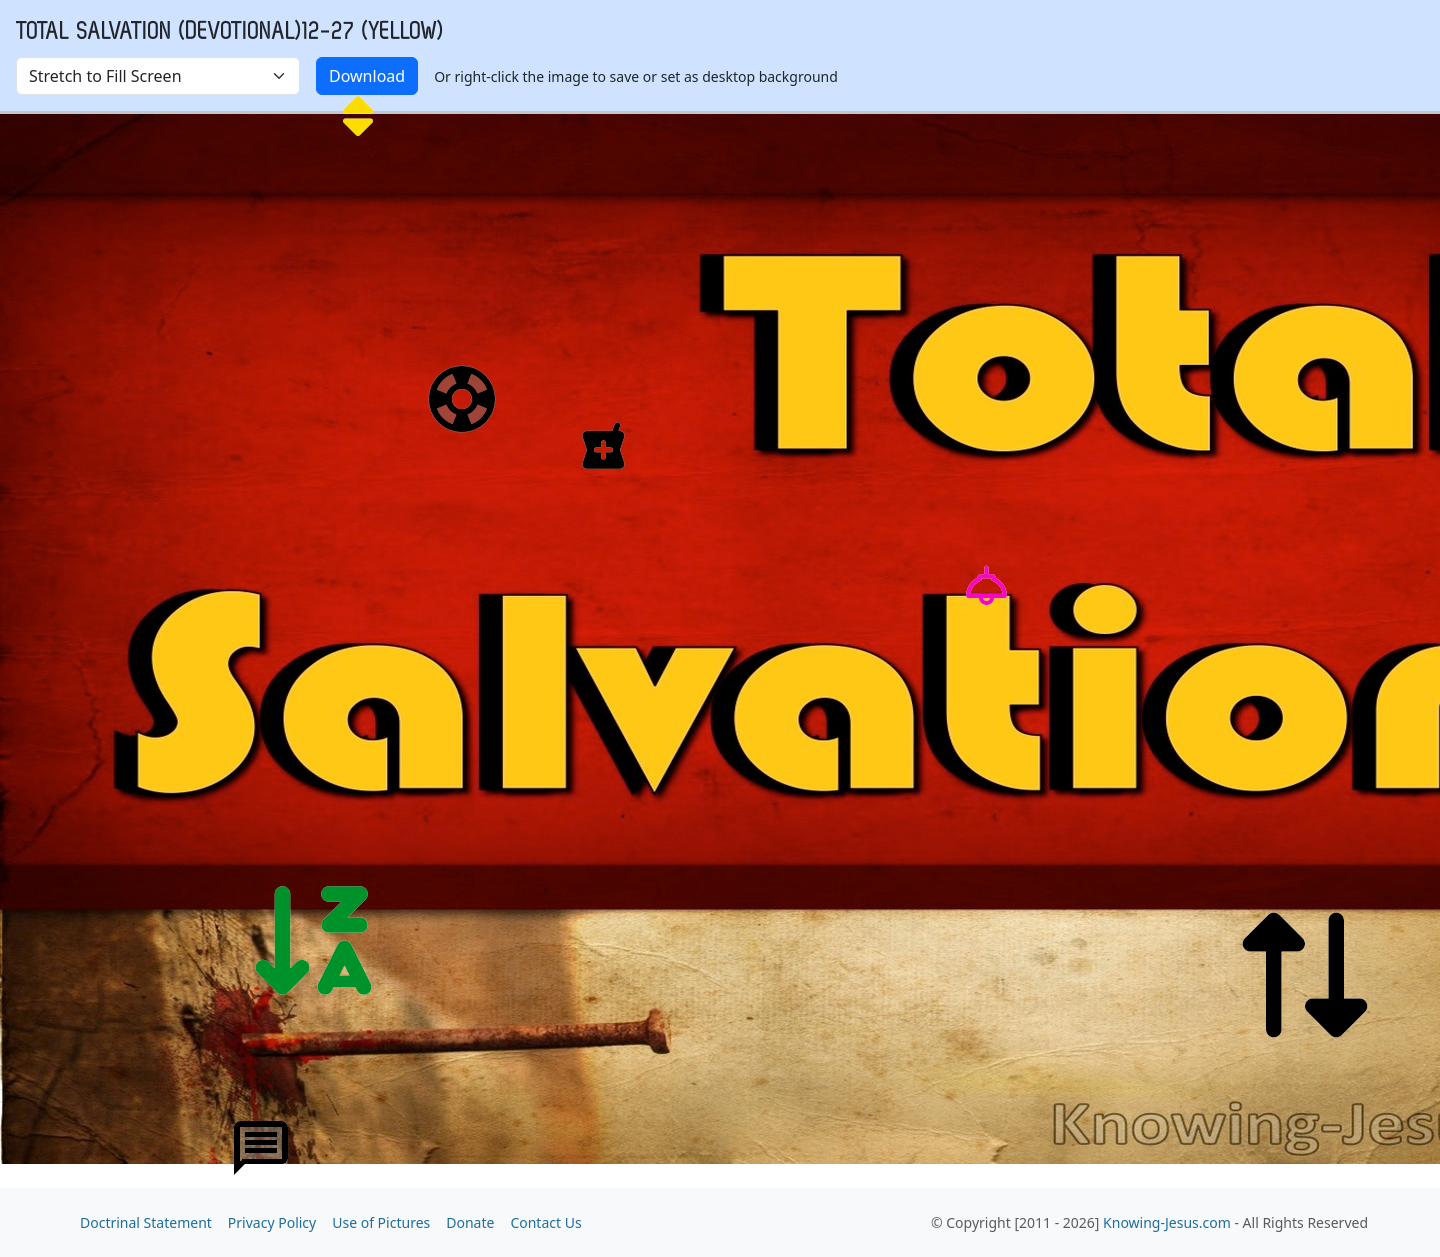 Image resolution: width=1440 pixels, height=1257 pixels. What do you see at coordinates (358, 116) in the screenshot?
I see `sort items in a list` at bounding box center [358, 116].